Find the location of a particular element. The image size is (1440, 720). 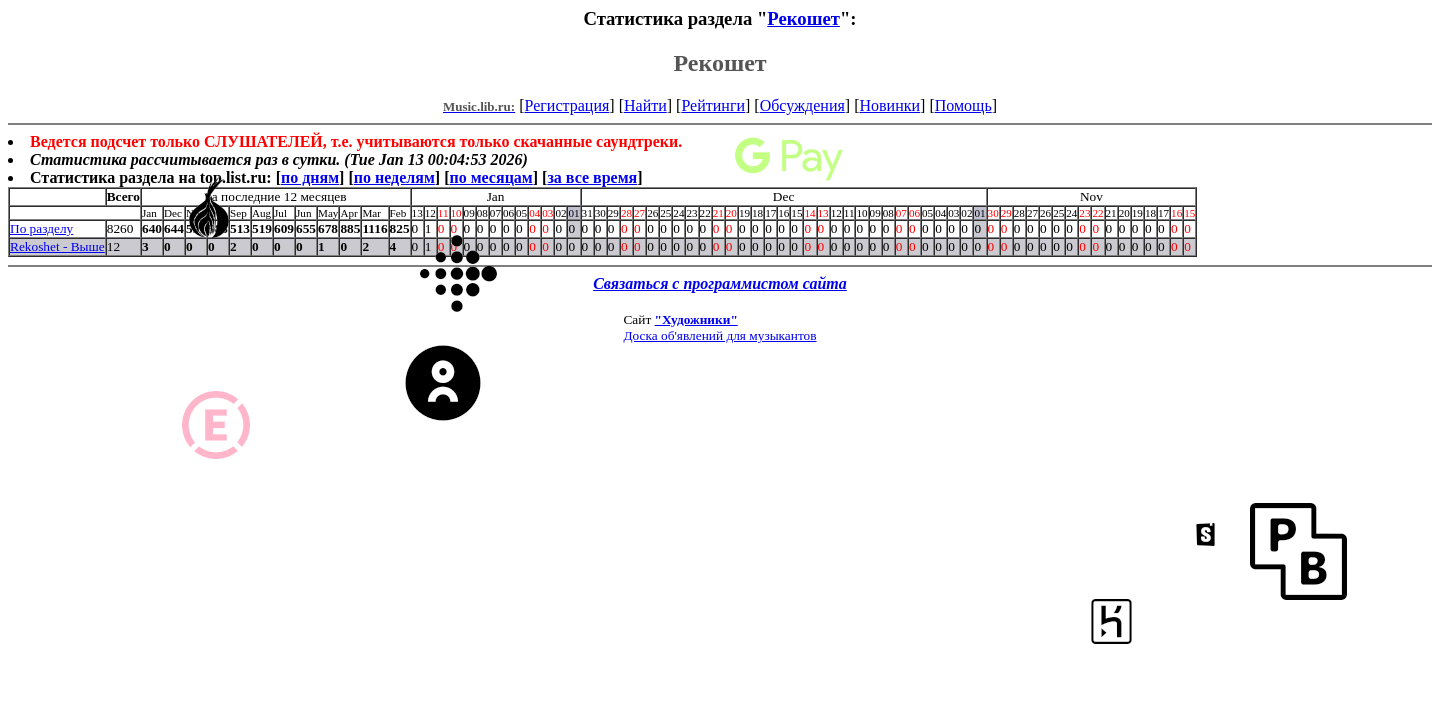

pocketbase logo - open-source backend service is located at coordinates (1298, 551).